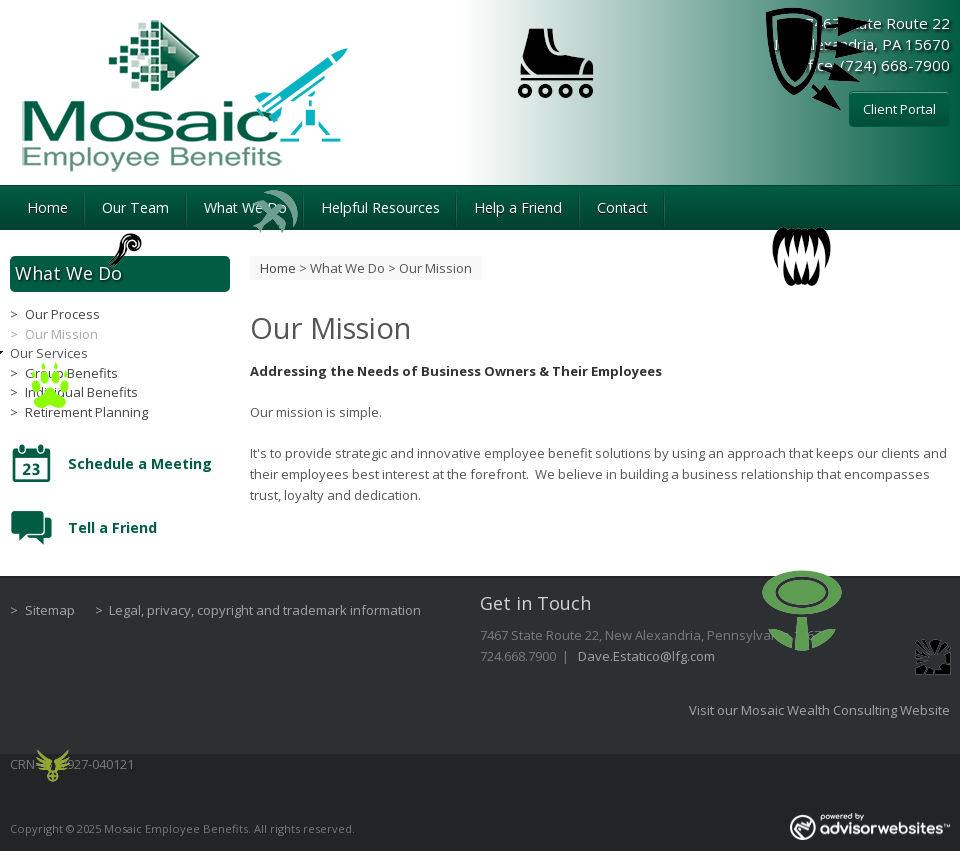  Describe the element at coordinates (49, 386) in the screenshot. I see `access pet-related features or settings` at that location.